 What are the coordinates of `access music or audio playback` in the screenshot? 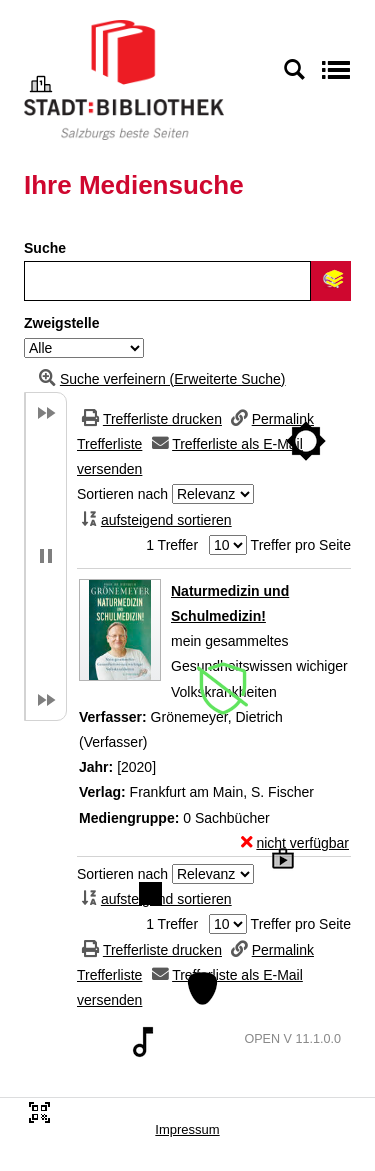 It's located at (143, 1042).